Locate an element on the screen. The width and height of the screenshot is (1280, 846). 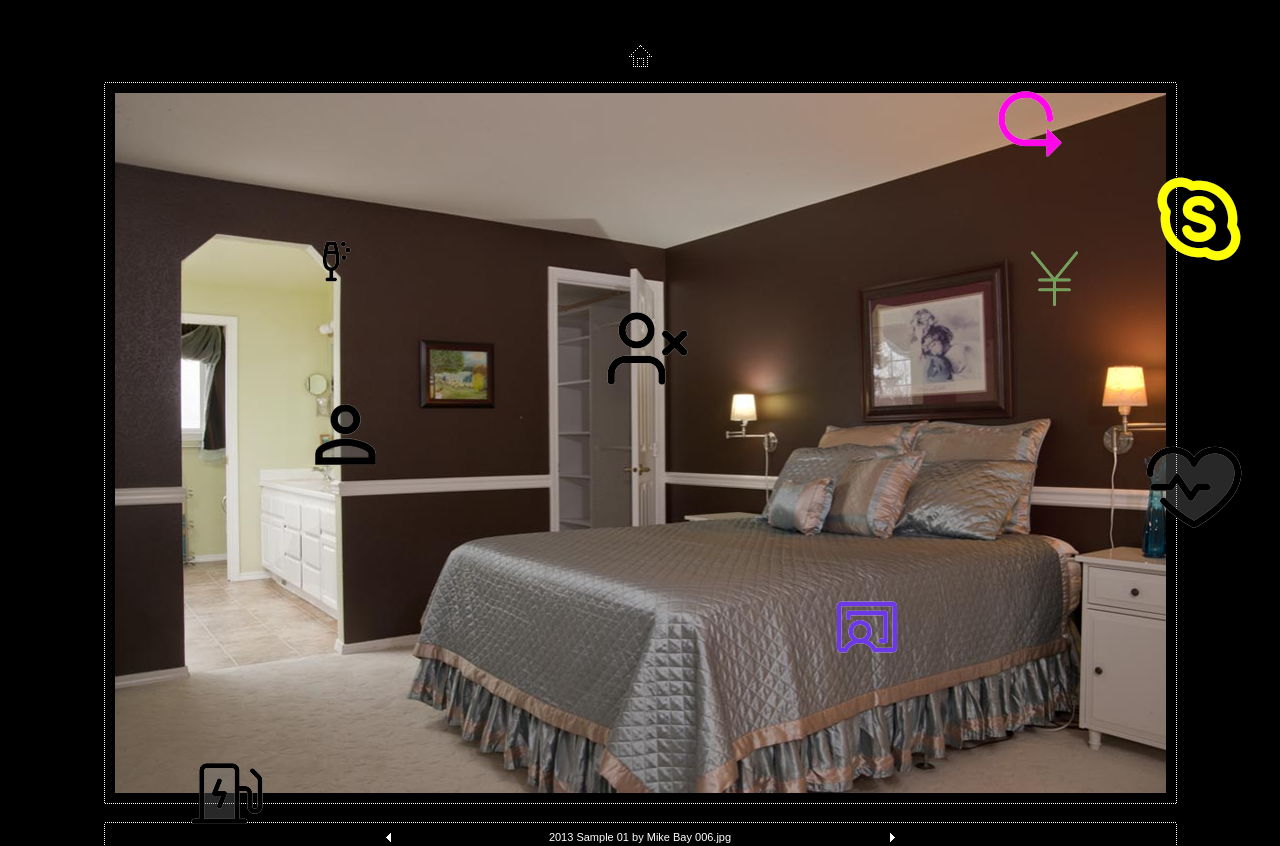
remove a user from your contacts is located at coordinates (647, 348).